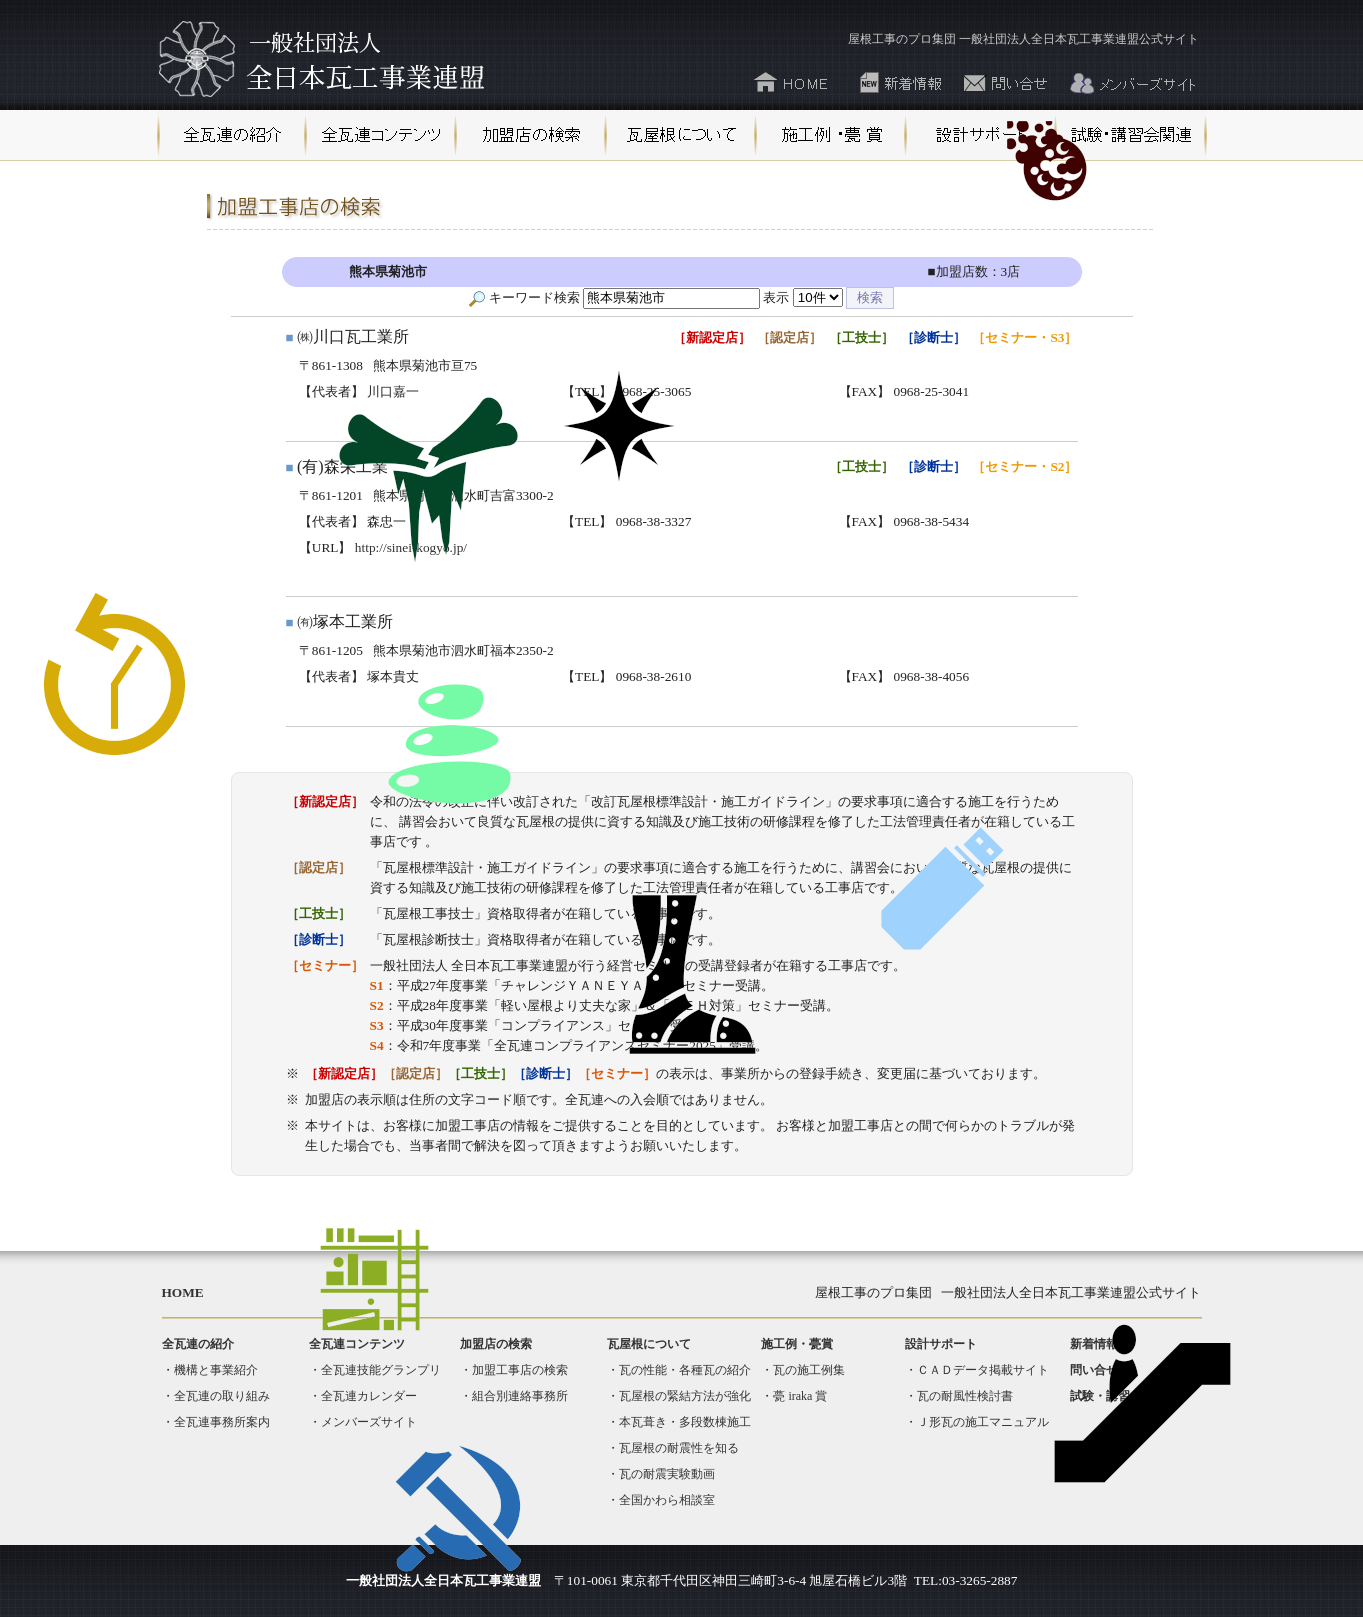  Describe the element at coordinates (458, 1508) in the screenshot. I see `communist or socialist themed content or game faction` at that location.